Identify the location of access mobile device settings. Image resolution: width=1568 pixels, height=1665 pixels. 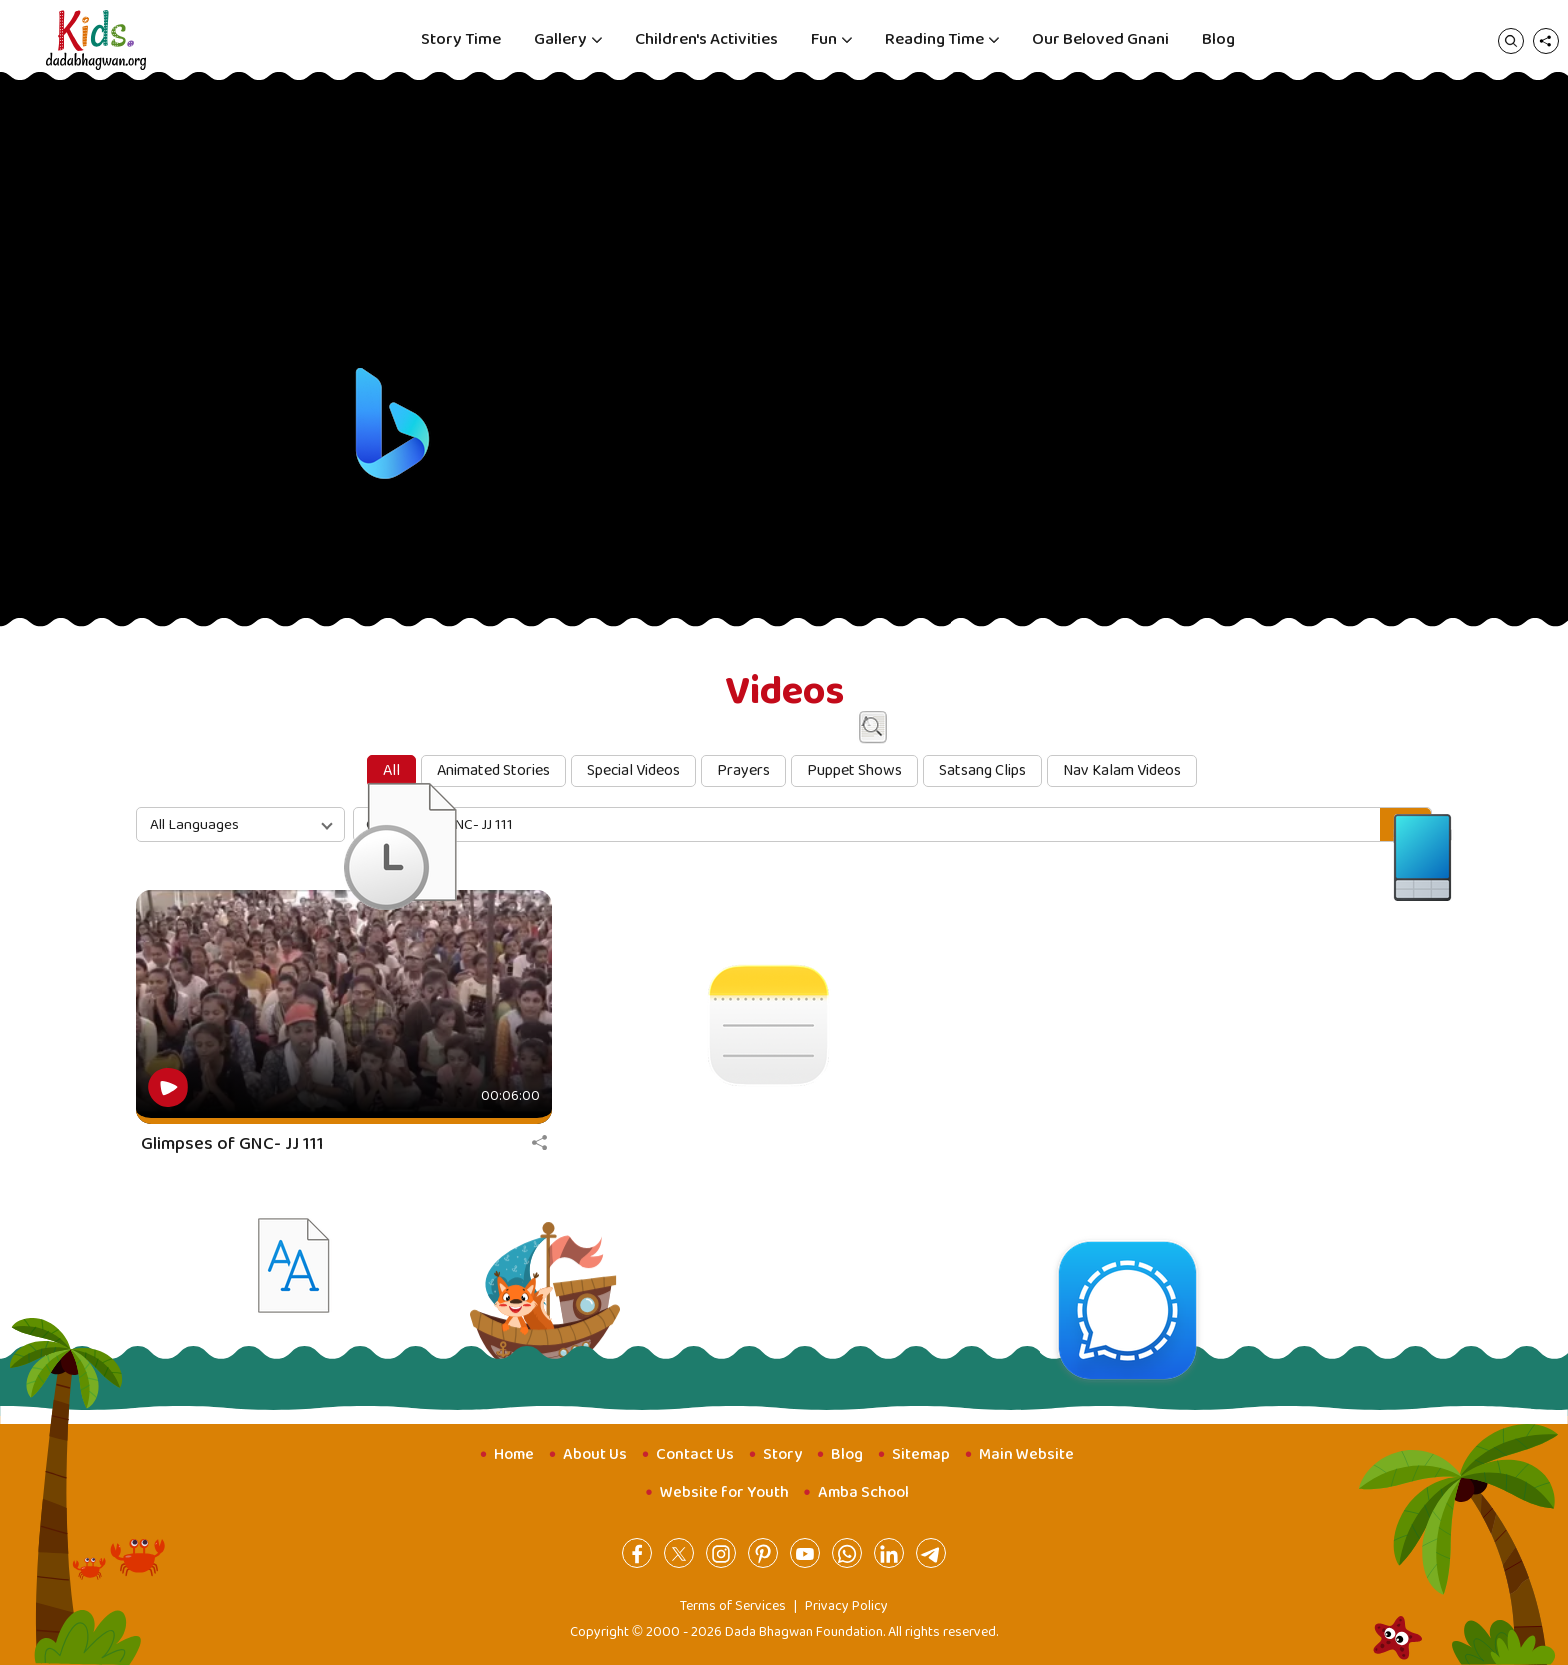
(1422, 857).